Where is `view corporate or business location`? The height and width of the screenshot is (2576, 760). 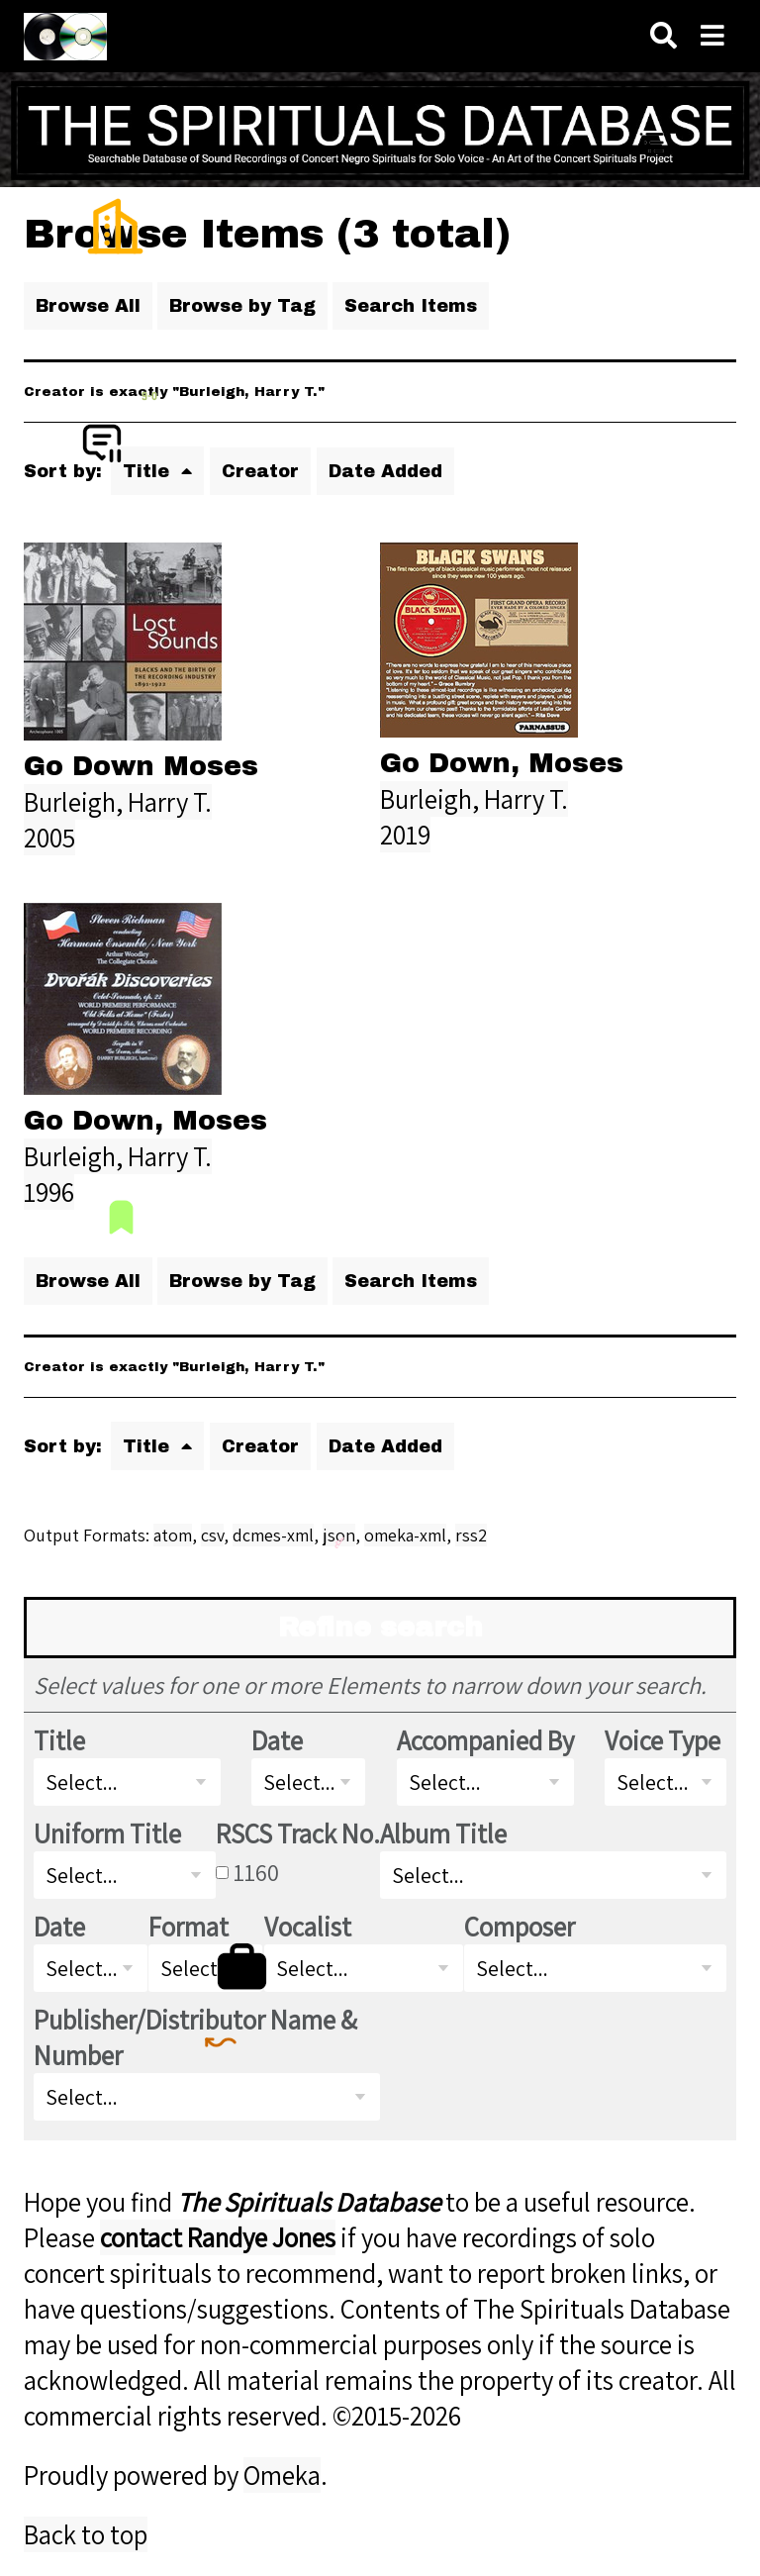
view corporate or business location is located at coordinates (115, 226).